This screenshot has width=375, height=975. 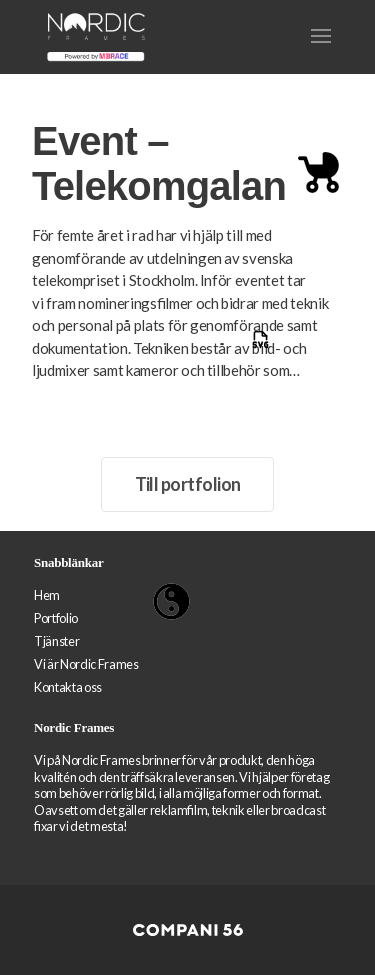 I want to click on access baby or parenting-related features, so click(x=320, y=172).